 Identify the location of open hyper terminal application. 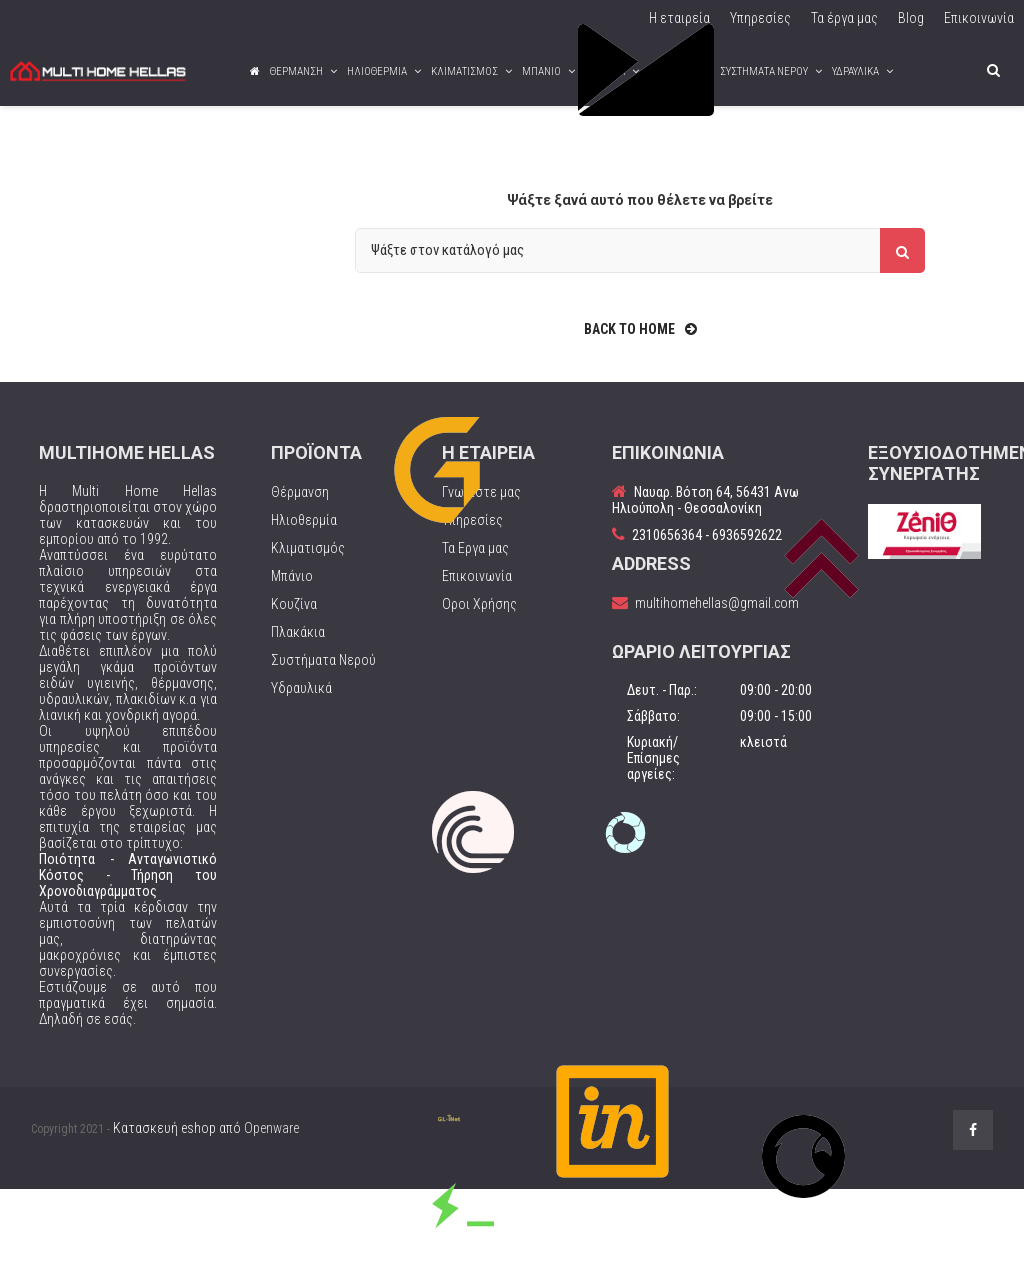
(463, 1206).